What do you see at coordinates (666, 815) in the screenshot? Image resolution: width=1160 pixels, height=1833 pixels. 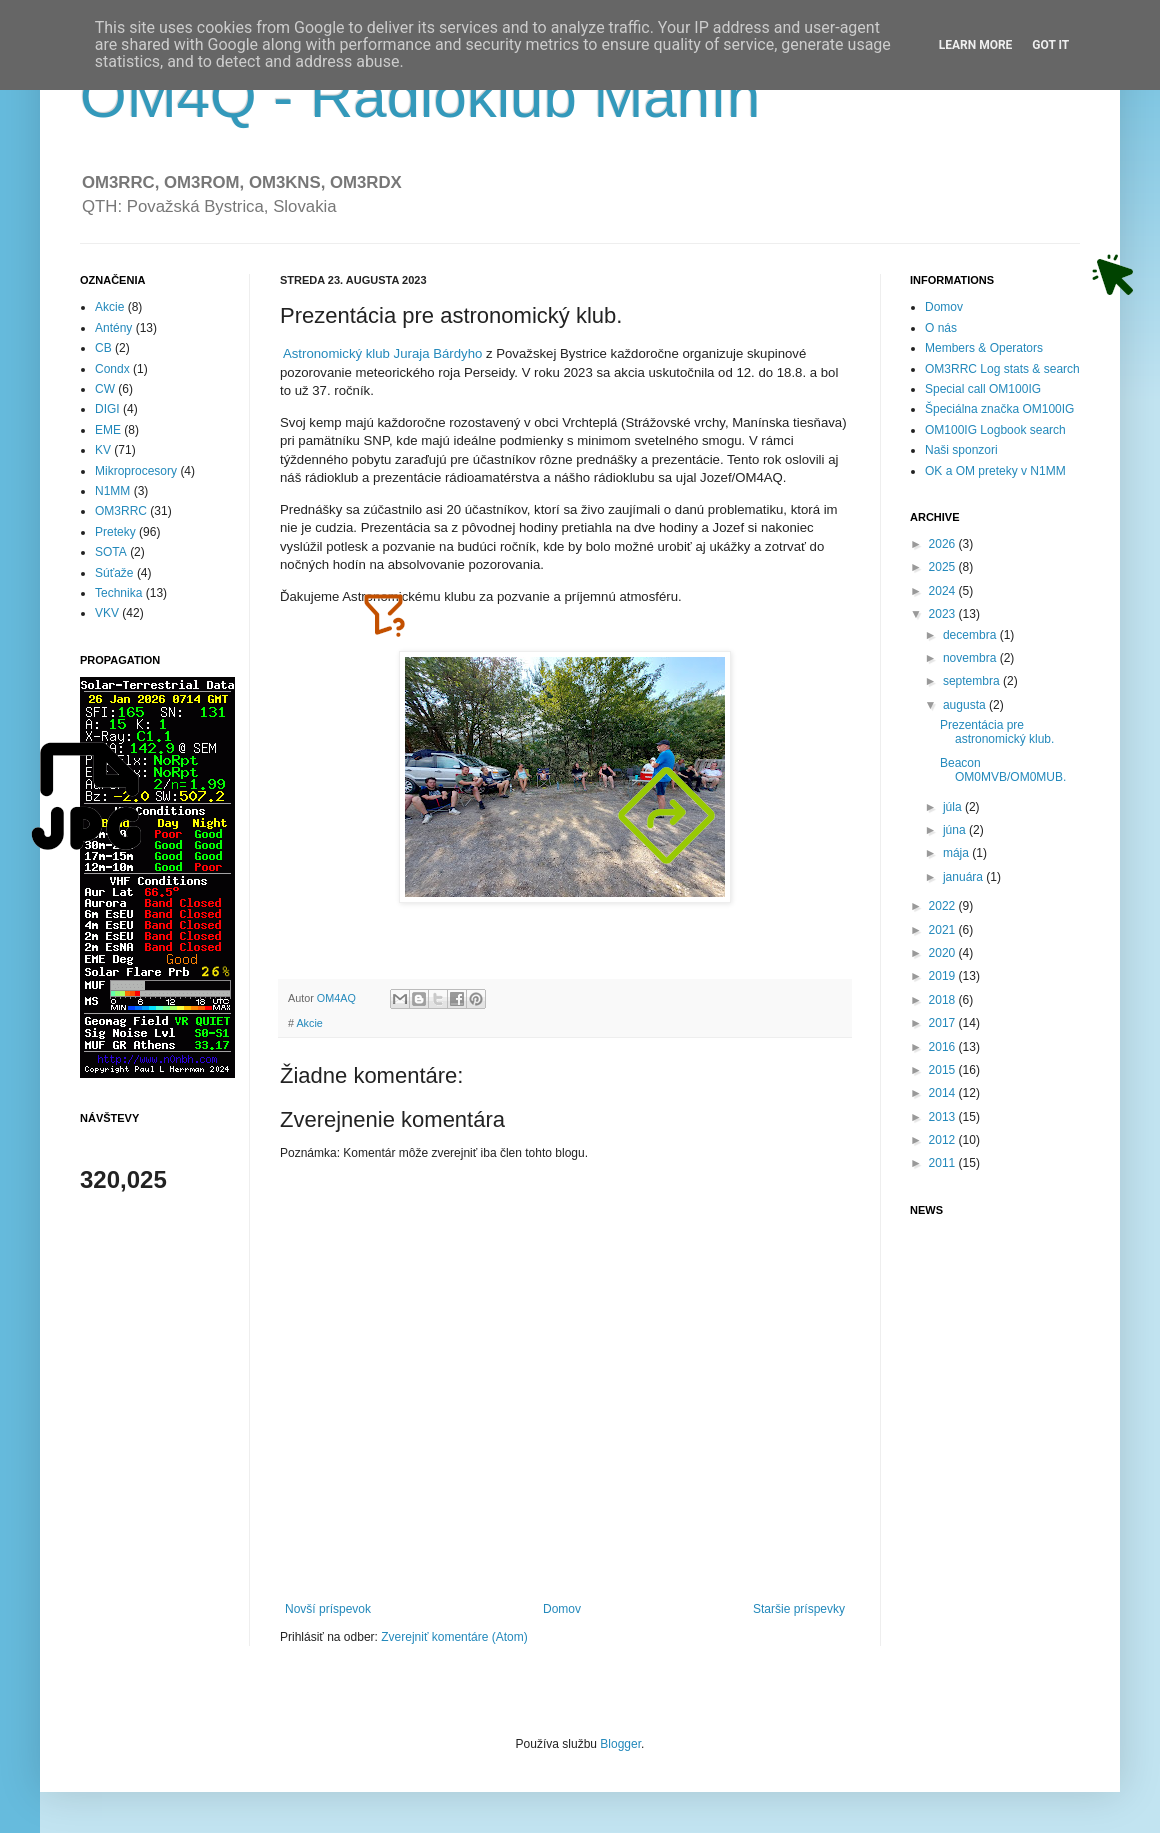 I see `indicates a turn or direction change ahead` at bounding box center [666, 815].